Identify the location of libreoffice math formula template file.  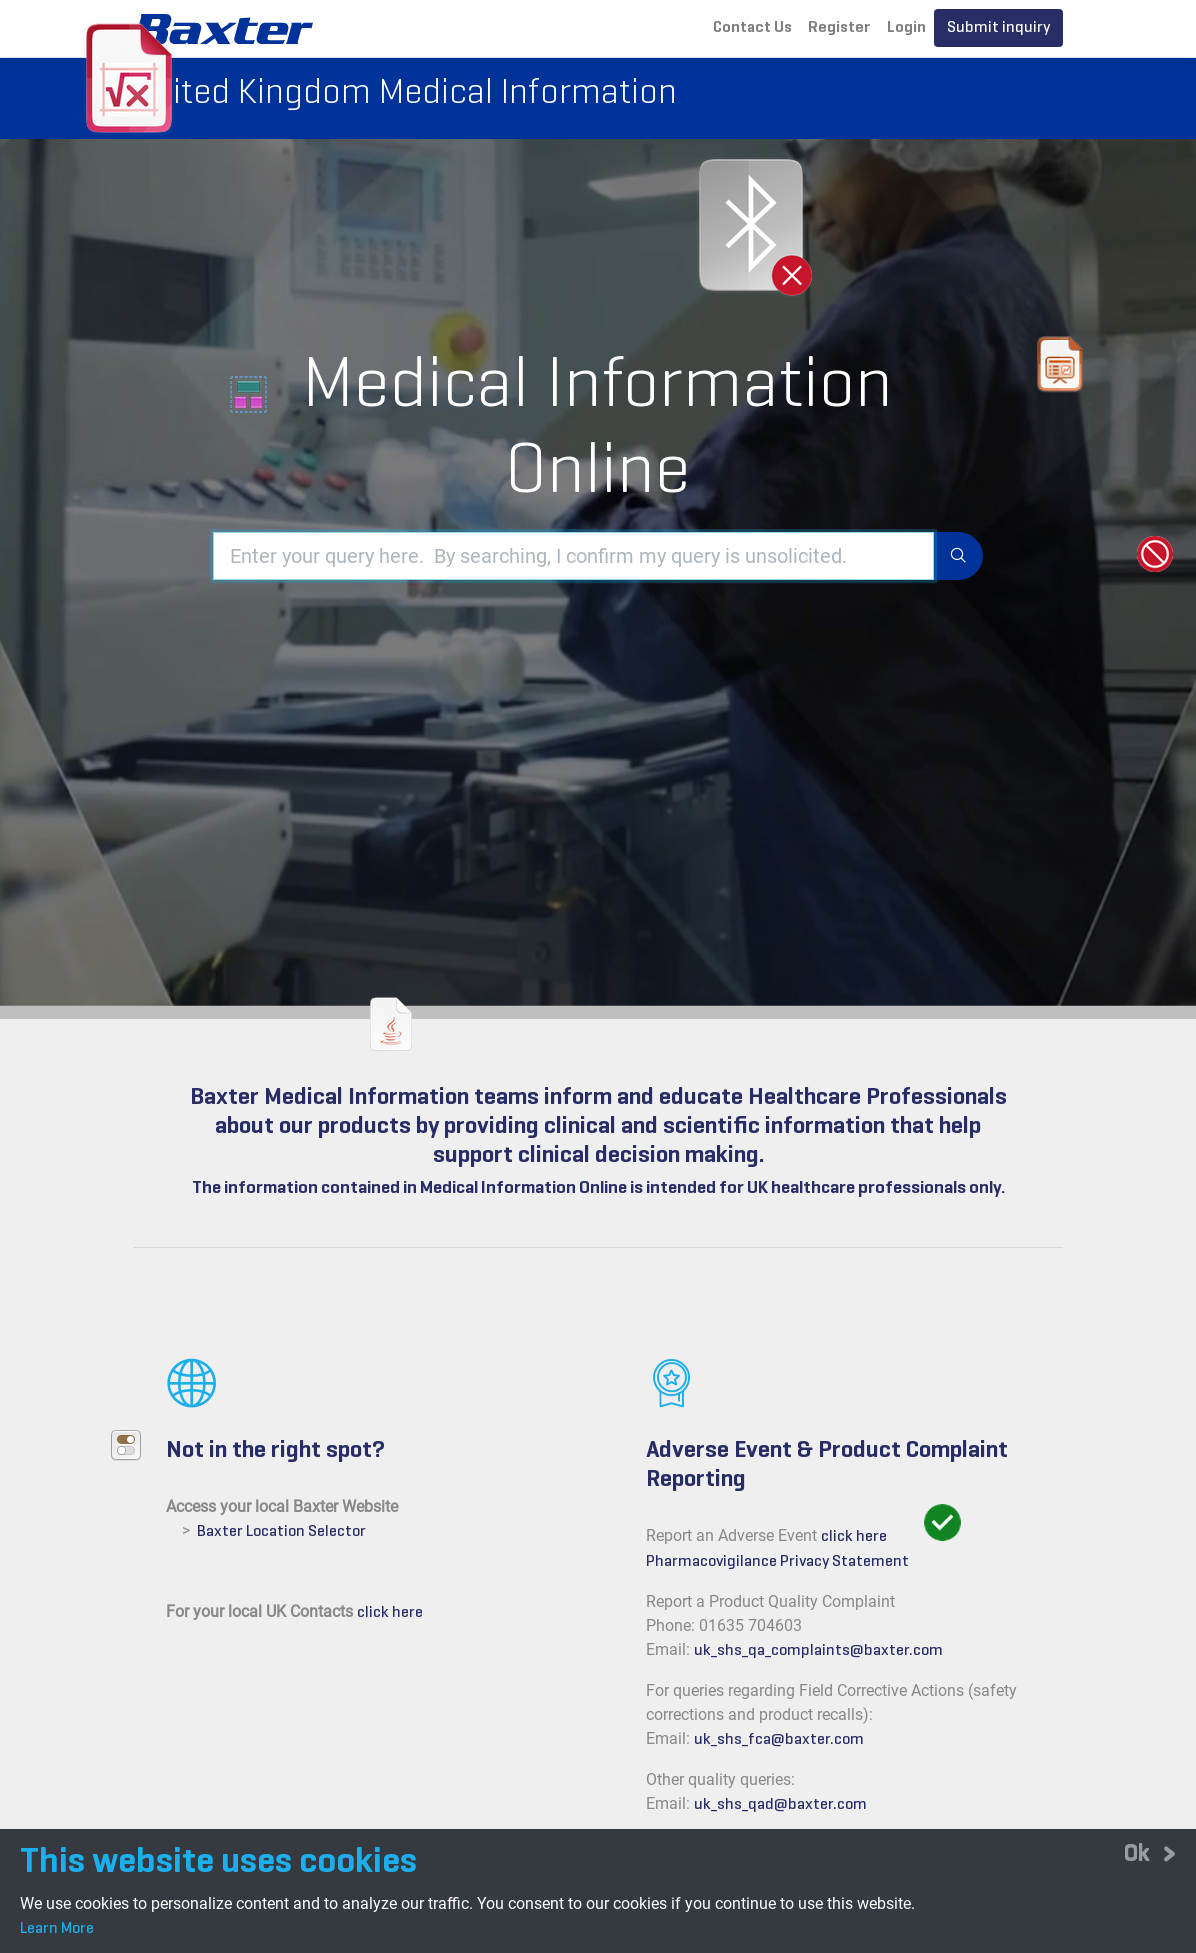
(129, 78).